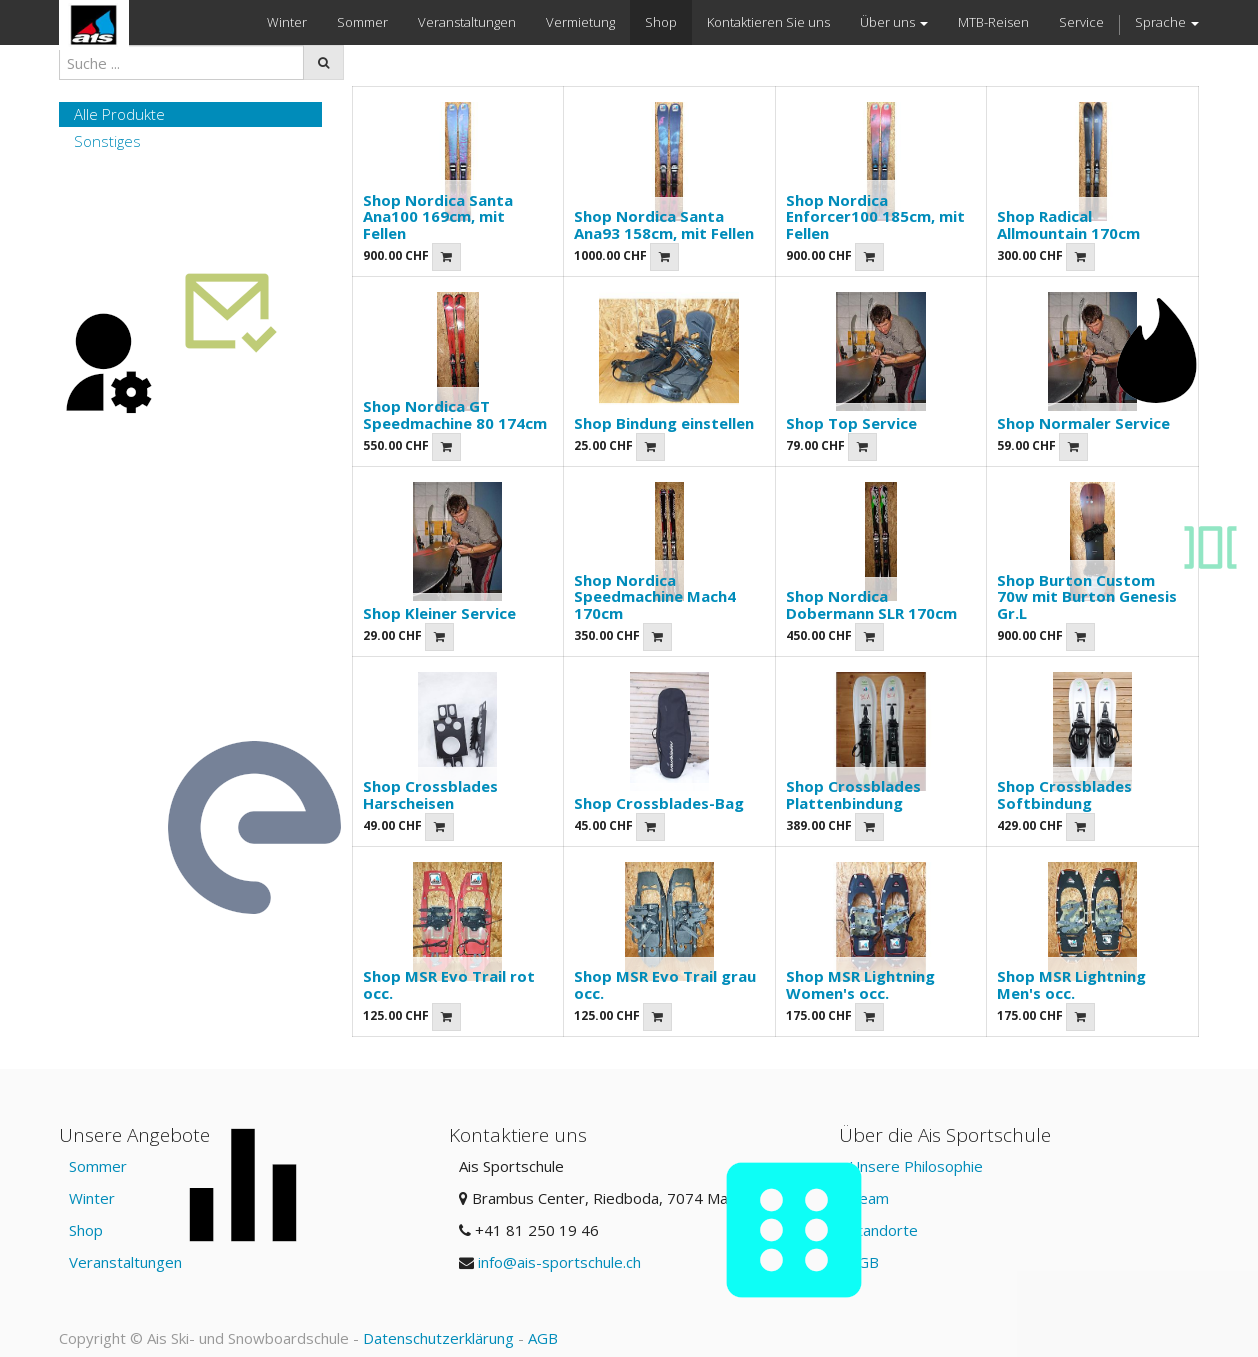  What do you see at coordinates (1210, 547) in the screenshot?
I see `switch to carousel view mode` at bounding box center [1210, 547].